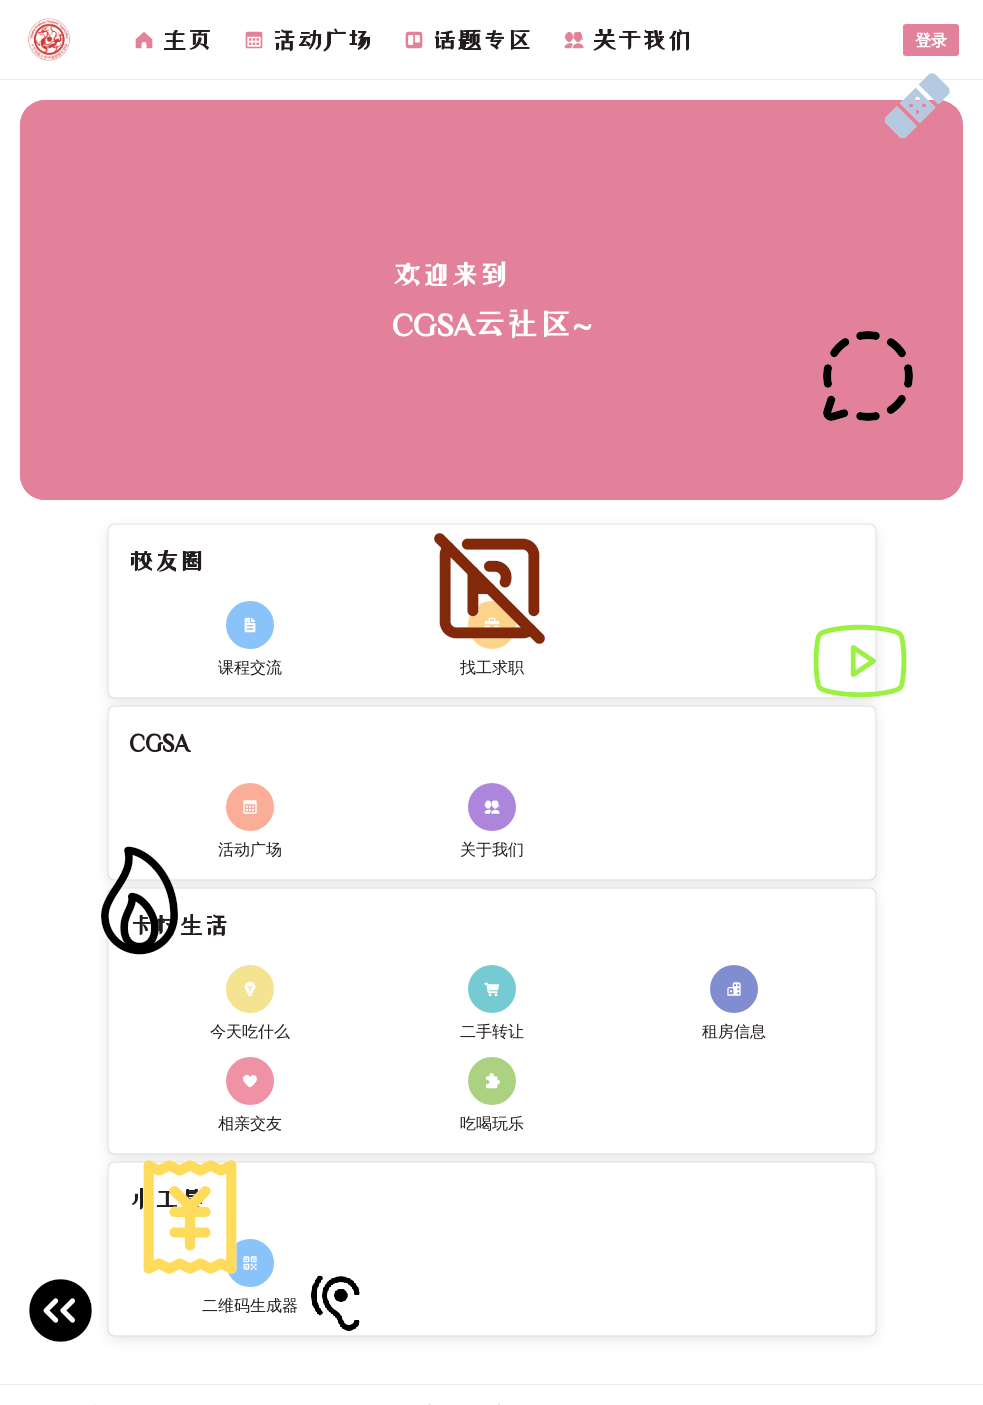 Image resolution: width=983 pixels, height=1405 pixels. Describe the element at coordinates (139, 900) in the screenshot. I see `view trending or hot content` at that location.